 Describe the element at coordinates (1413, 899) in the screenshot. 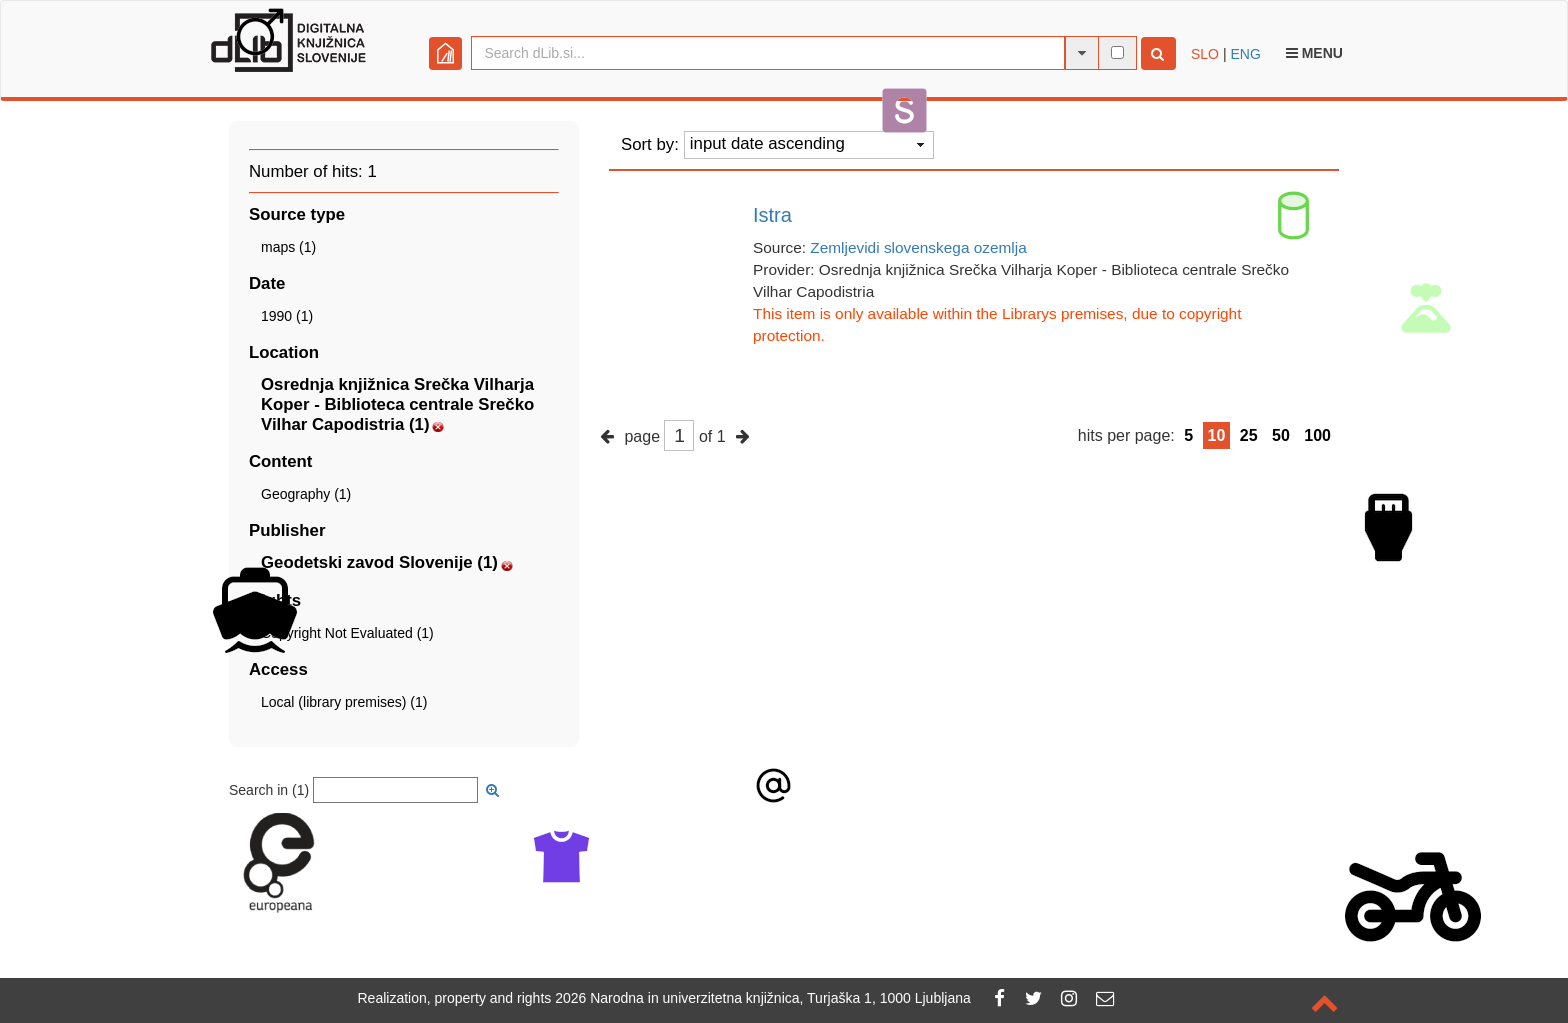

I see `select motorcycle as vehicle type` at that location.